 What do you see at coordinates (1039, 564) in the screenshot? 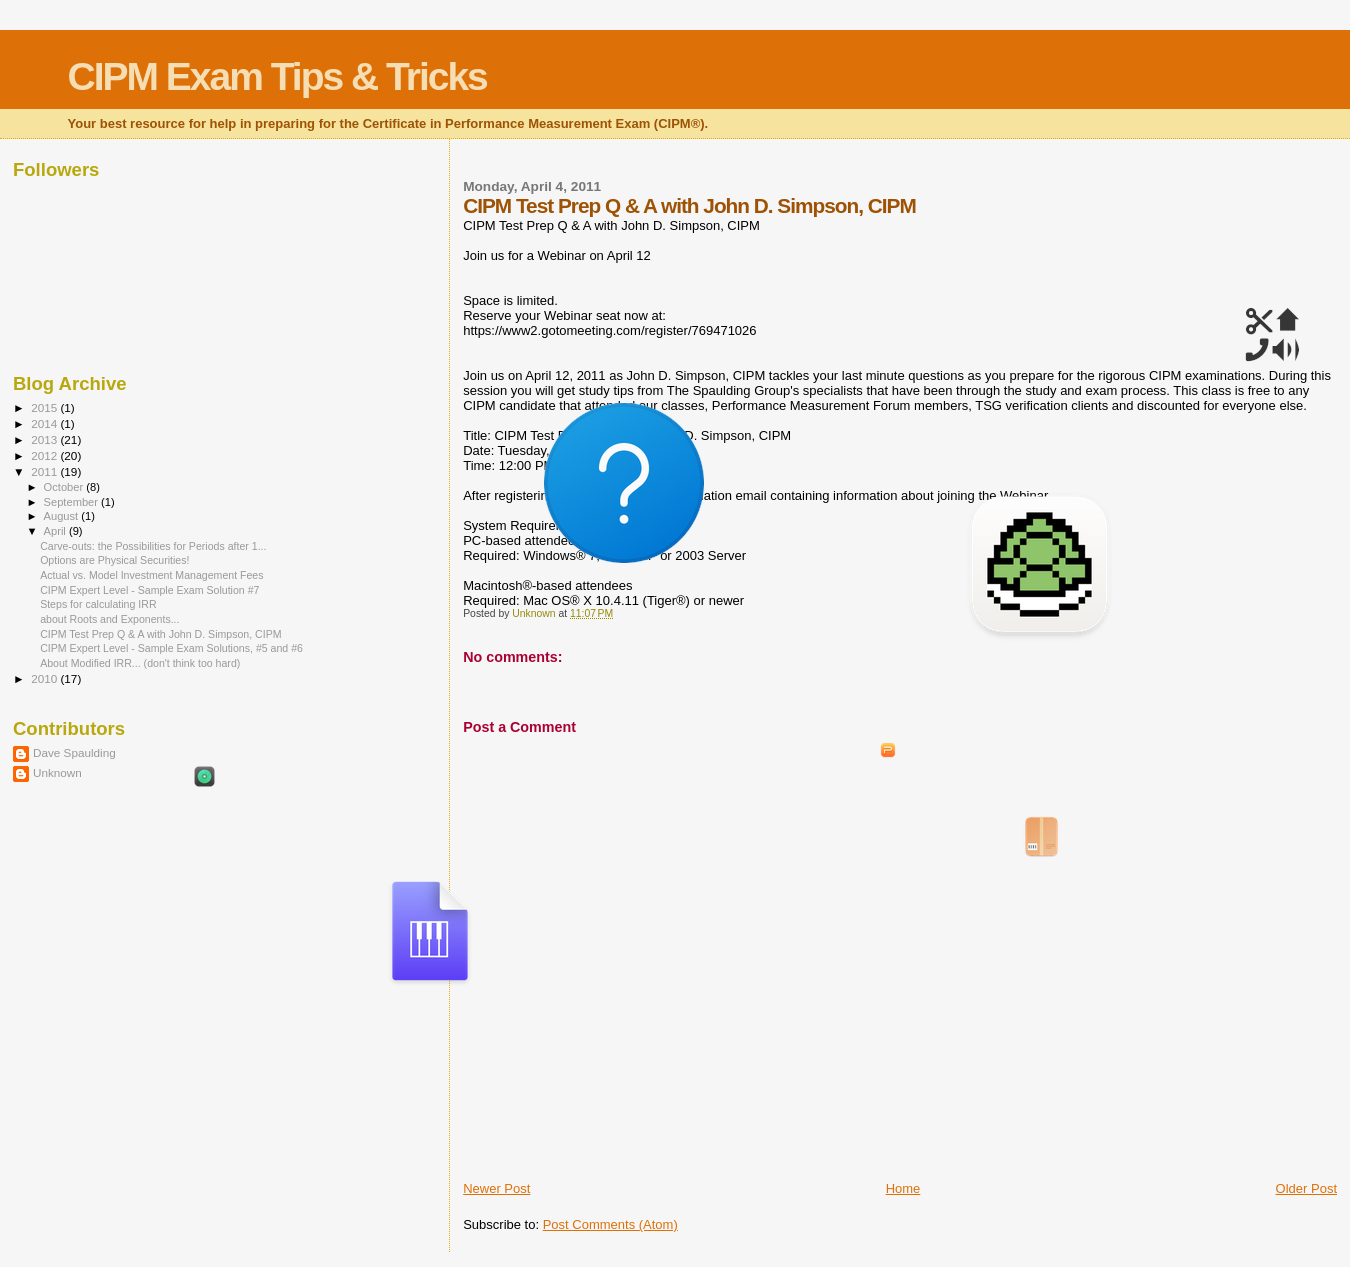
I see `open turtl secure note-taking app` at bounding box center [1039, 564].